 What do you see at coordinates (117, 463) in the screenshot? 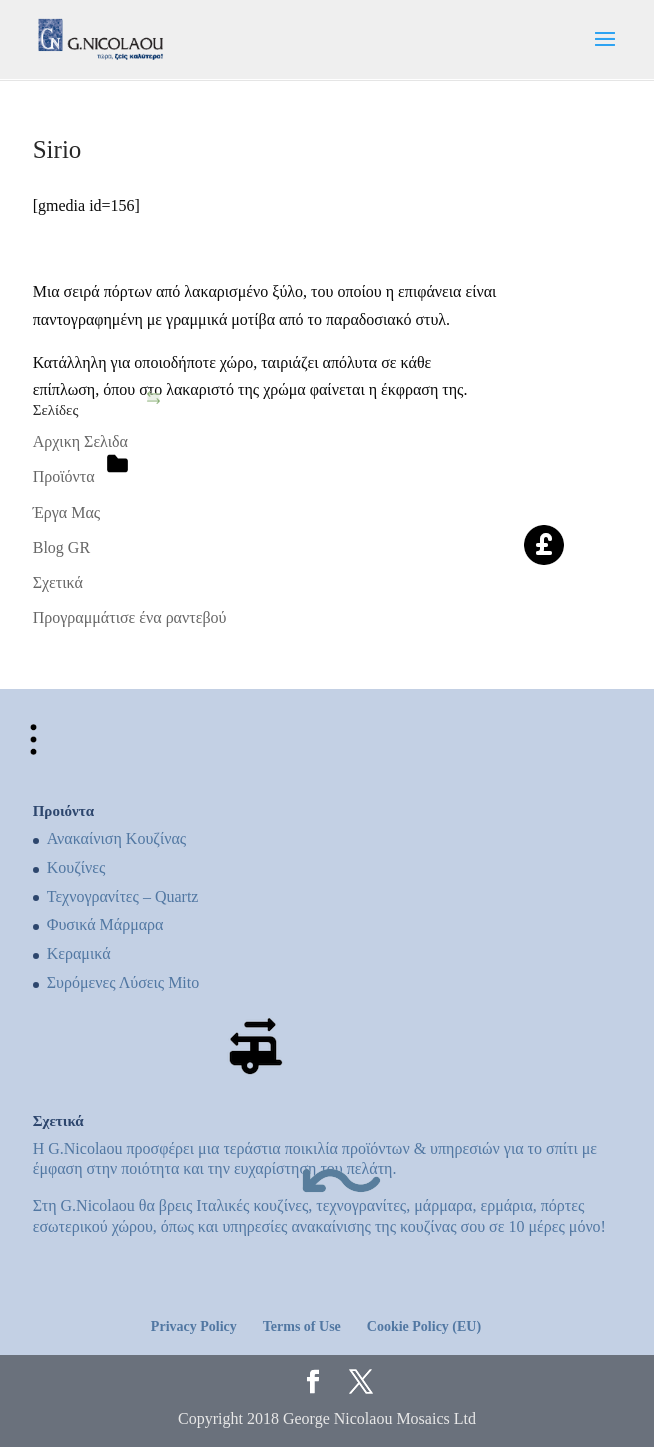
I see `open file folder` at bounding box center [117, 463].